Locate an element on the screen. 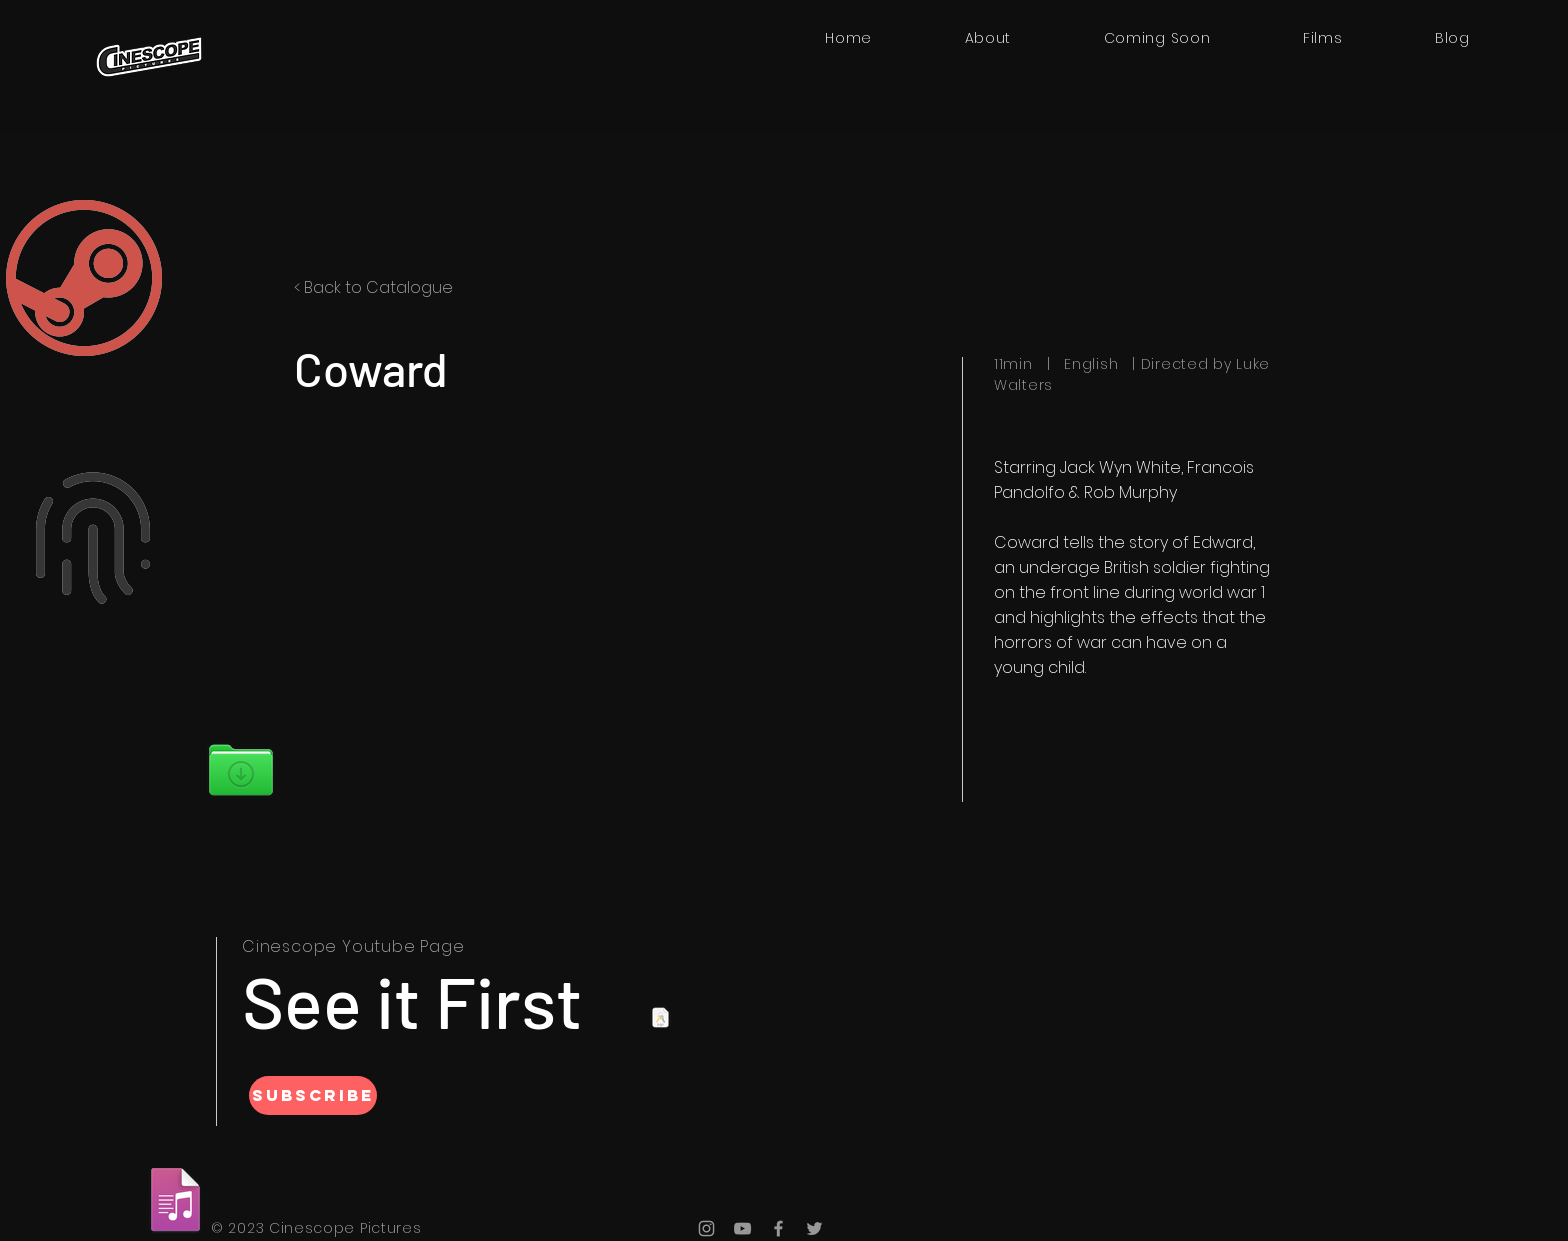  authenticate with fingerprint is located at coordinates (93, 538).